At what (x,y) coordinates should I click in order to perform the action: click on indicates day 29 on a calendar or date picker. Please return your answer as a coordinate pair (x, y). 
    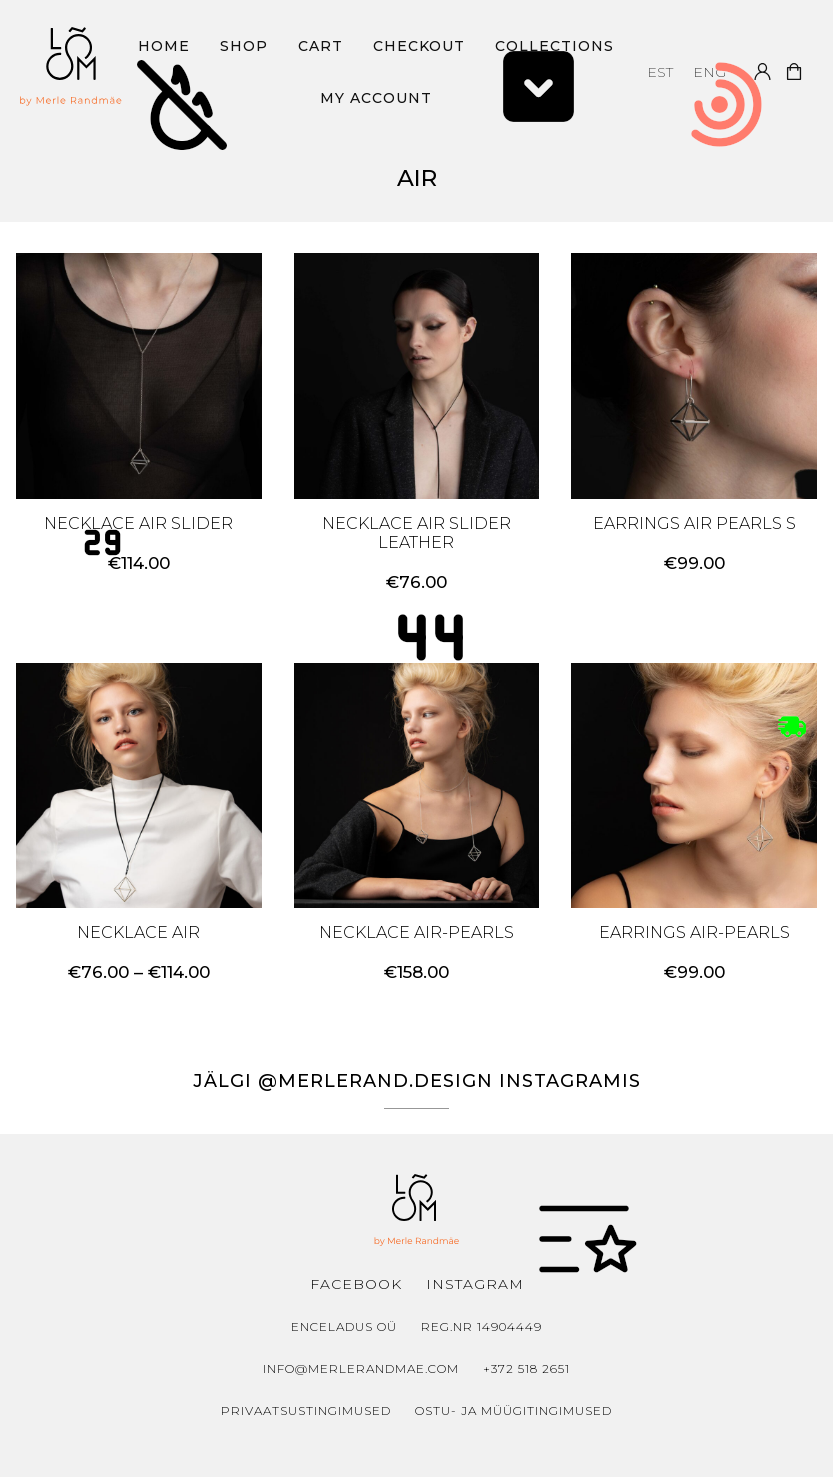
    Looking at the image, I should click on (102, 542).